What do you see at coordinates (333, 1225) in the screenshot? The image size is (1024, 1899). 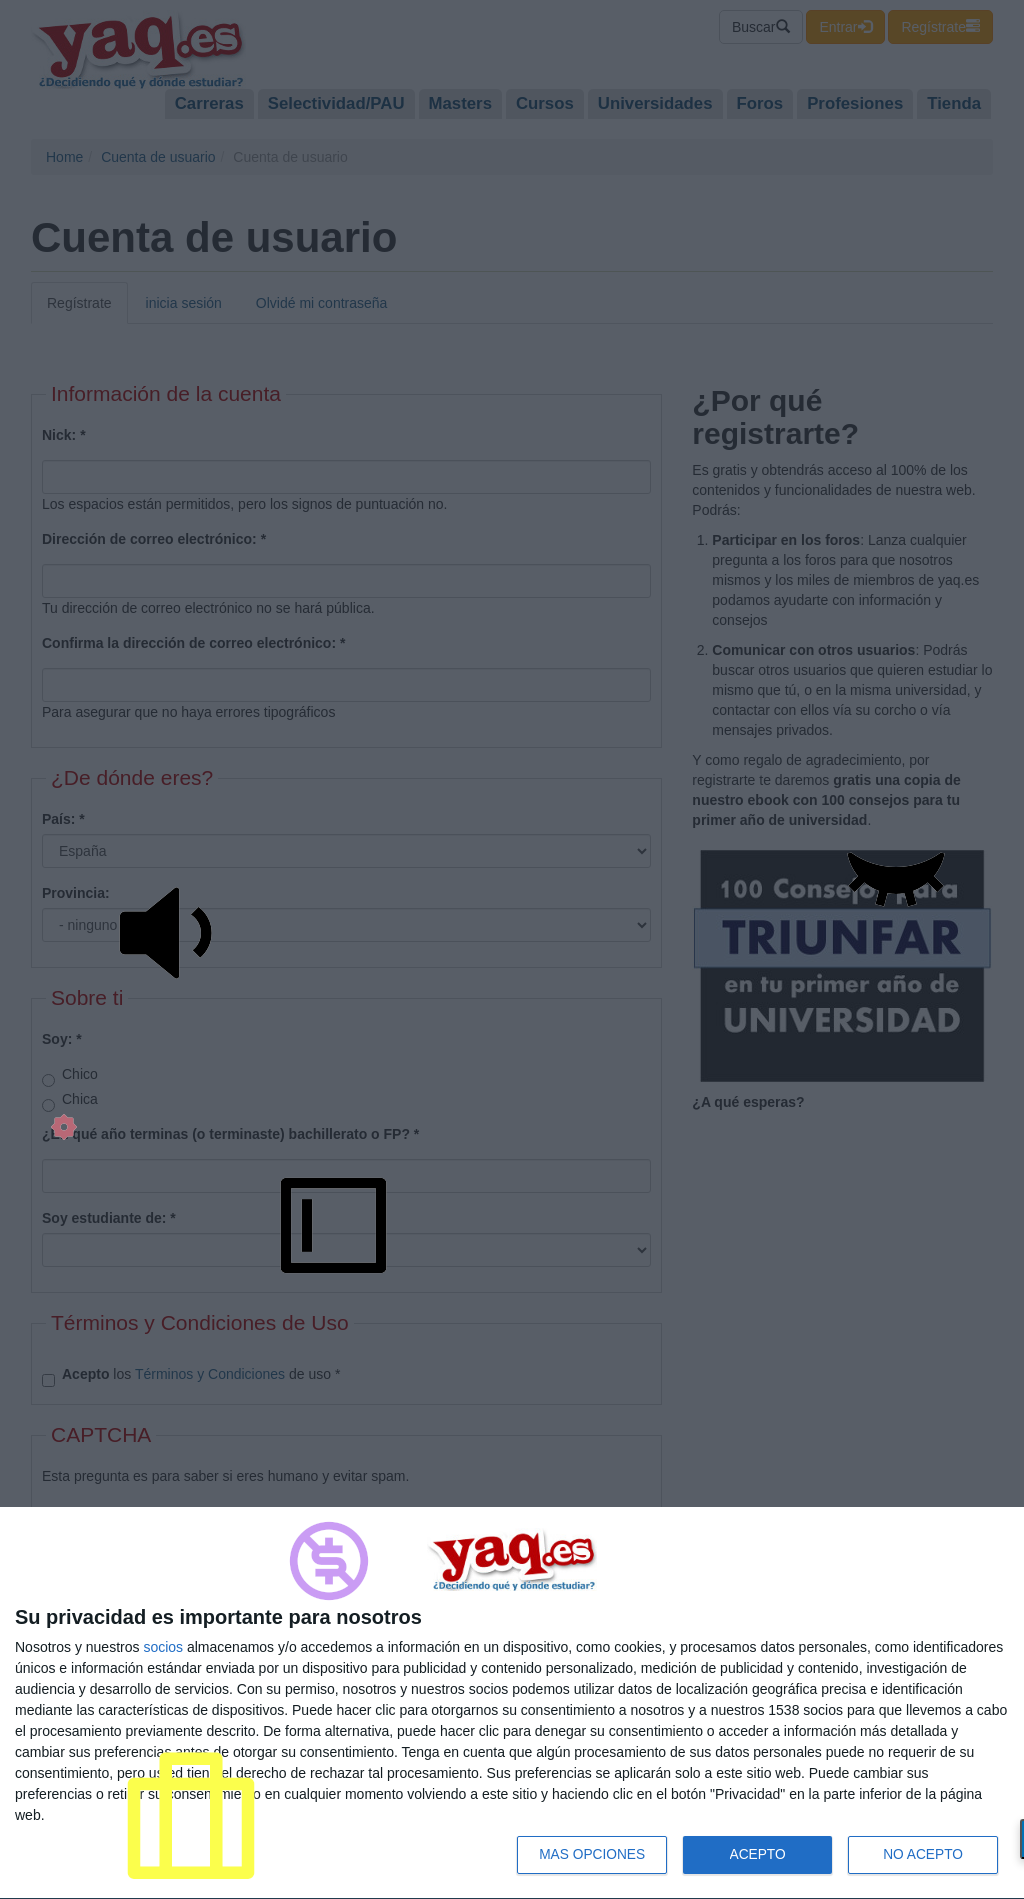 I see `switch to left sidebar layout` at bounding box center [333, 1225].